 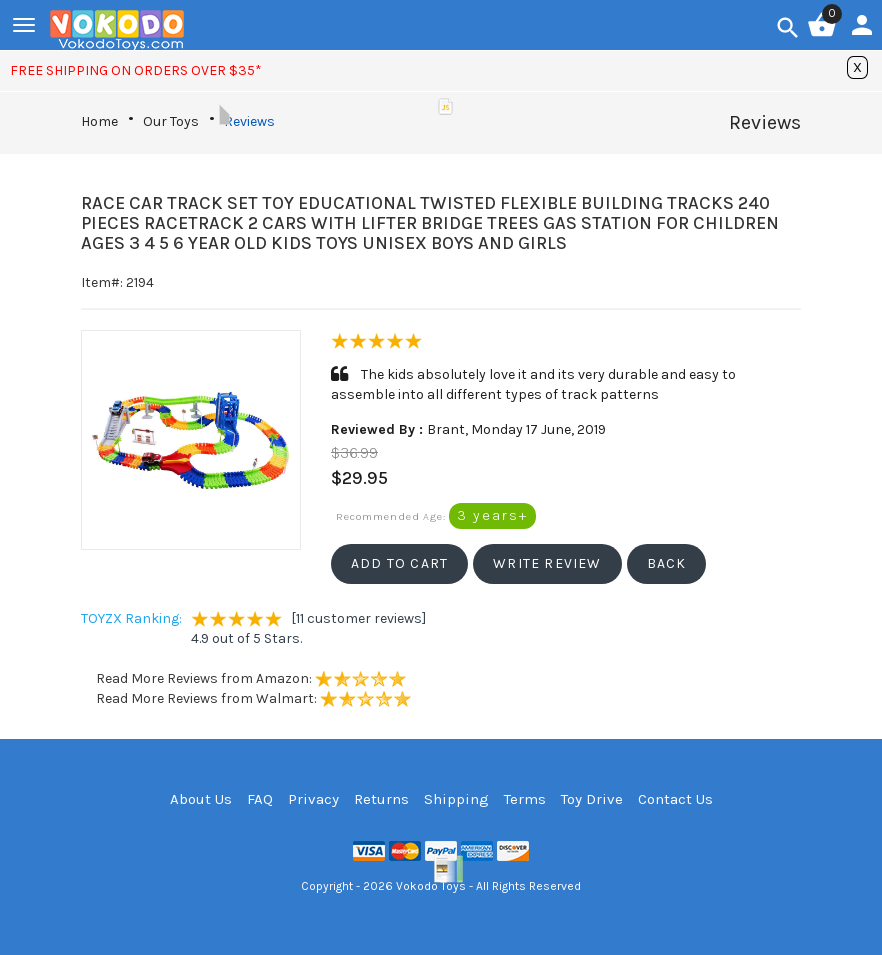 I want to click on document template file type, so click(x=448, y=869).